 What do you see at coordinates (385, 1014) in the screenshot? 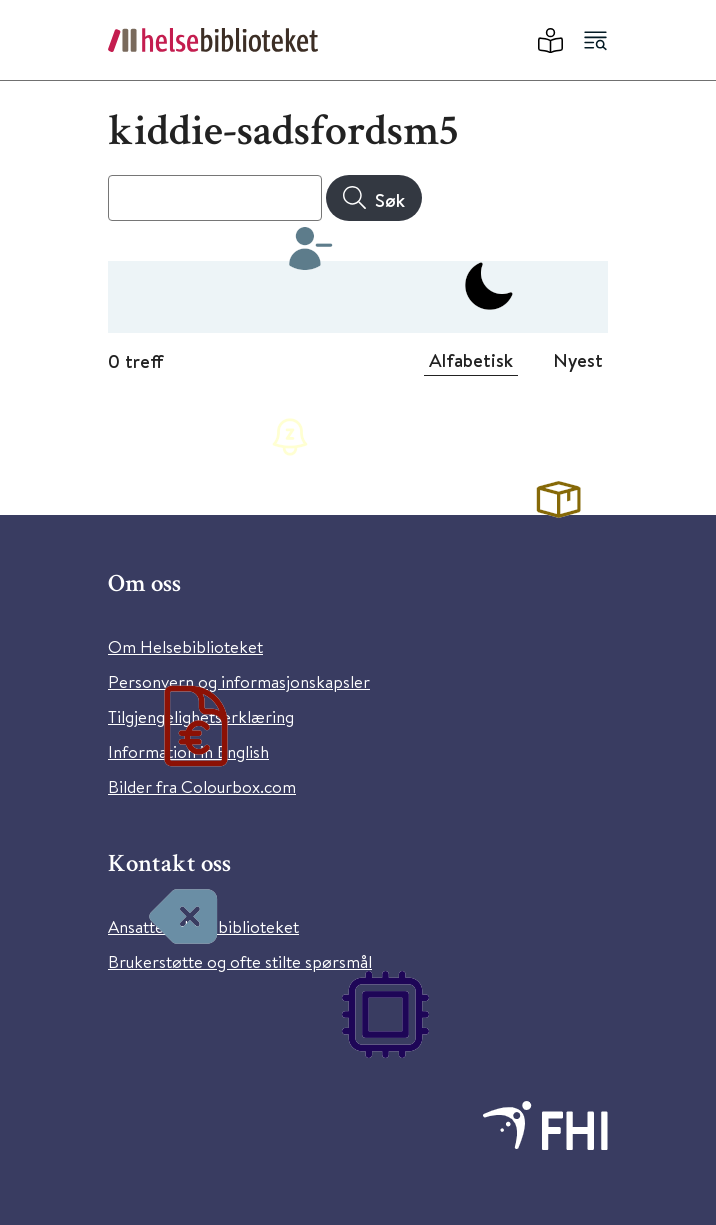
I see `view processor or hardware information` at bounding box center [385, 1014].